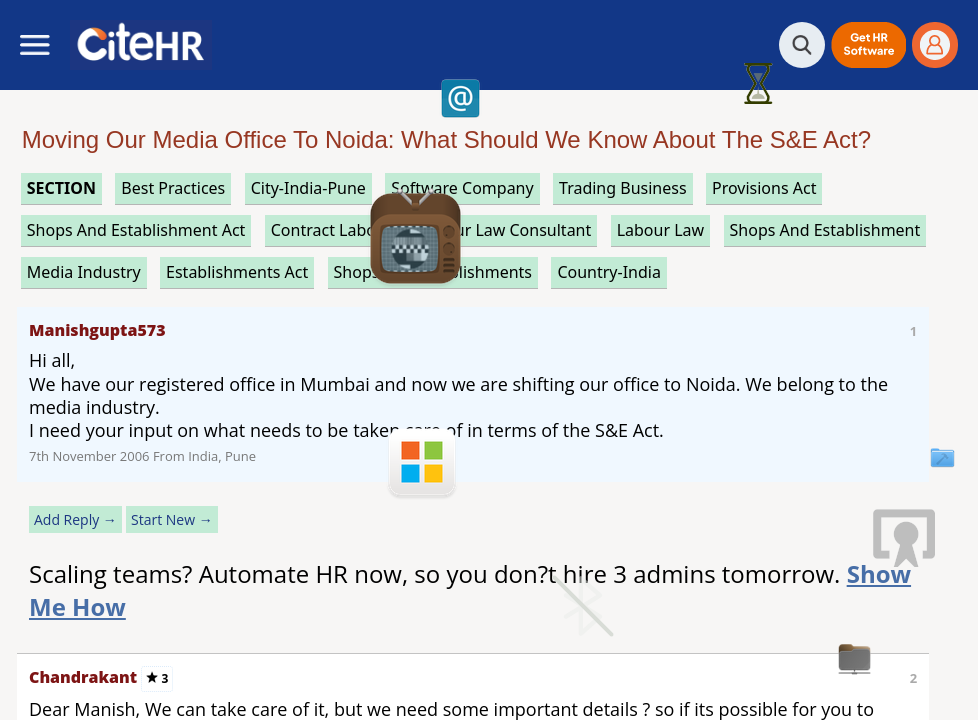  I want to click on view certificate or credential file, so click(902, 534).